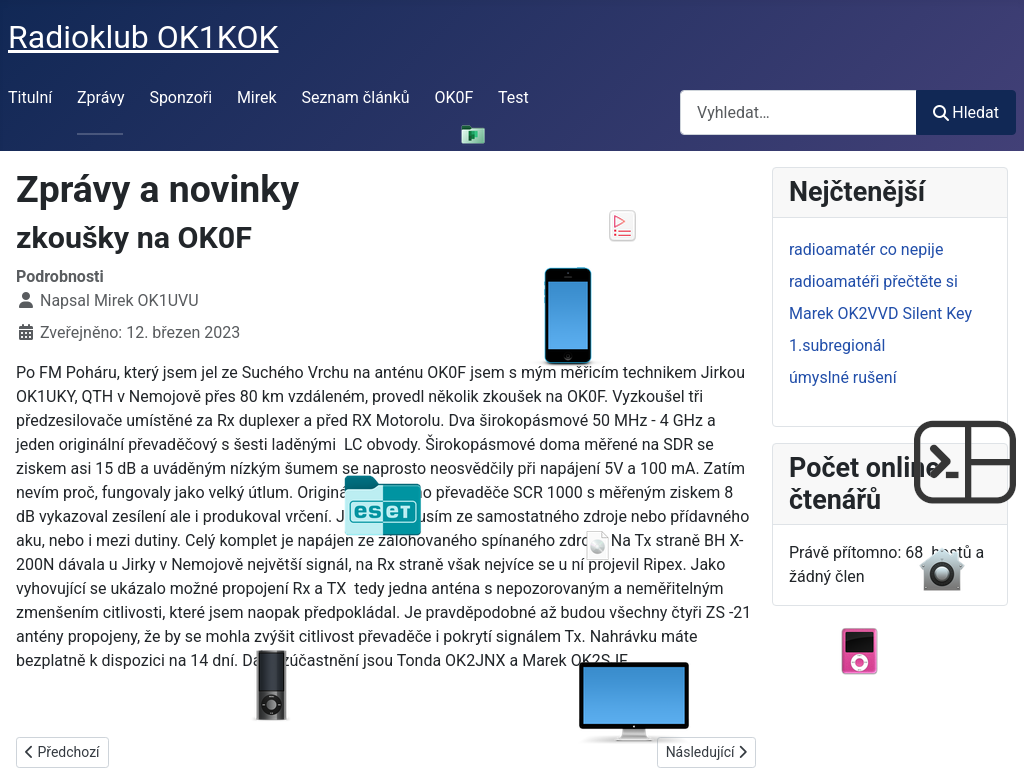 This screenshot has width=1024, height=784. What do you see at coordinates (382, 507) in the screenshot?
I see `open eset antivirus files folder` at bounding box center [382, 507].